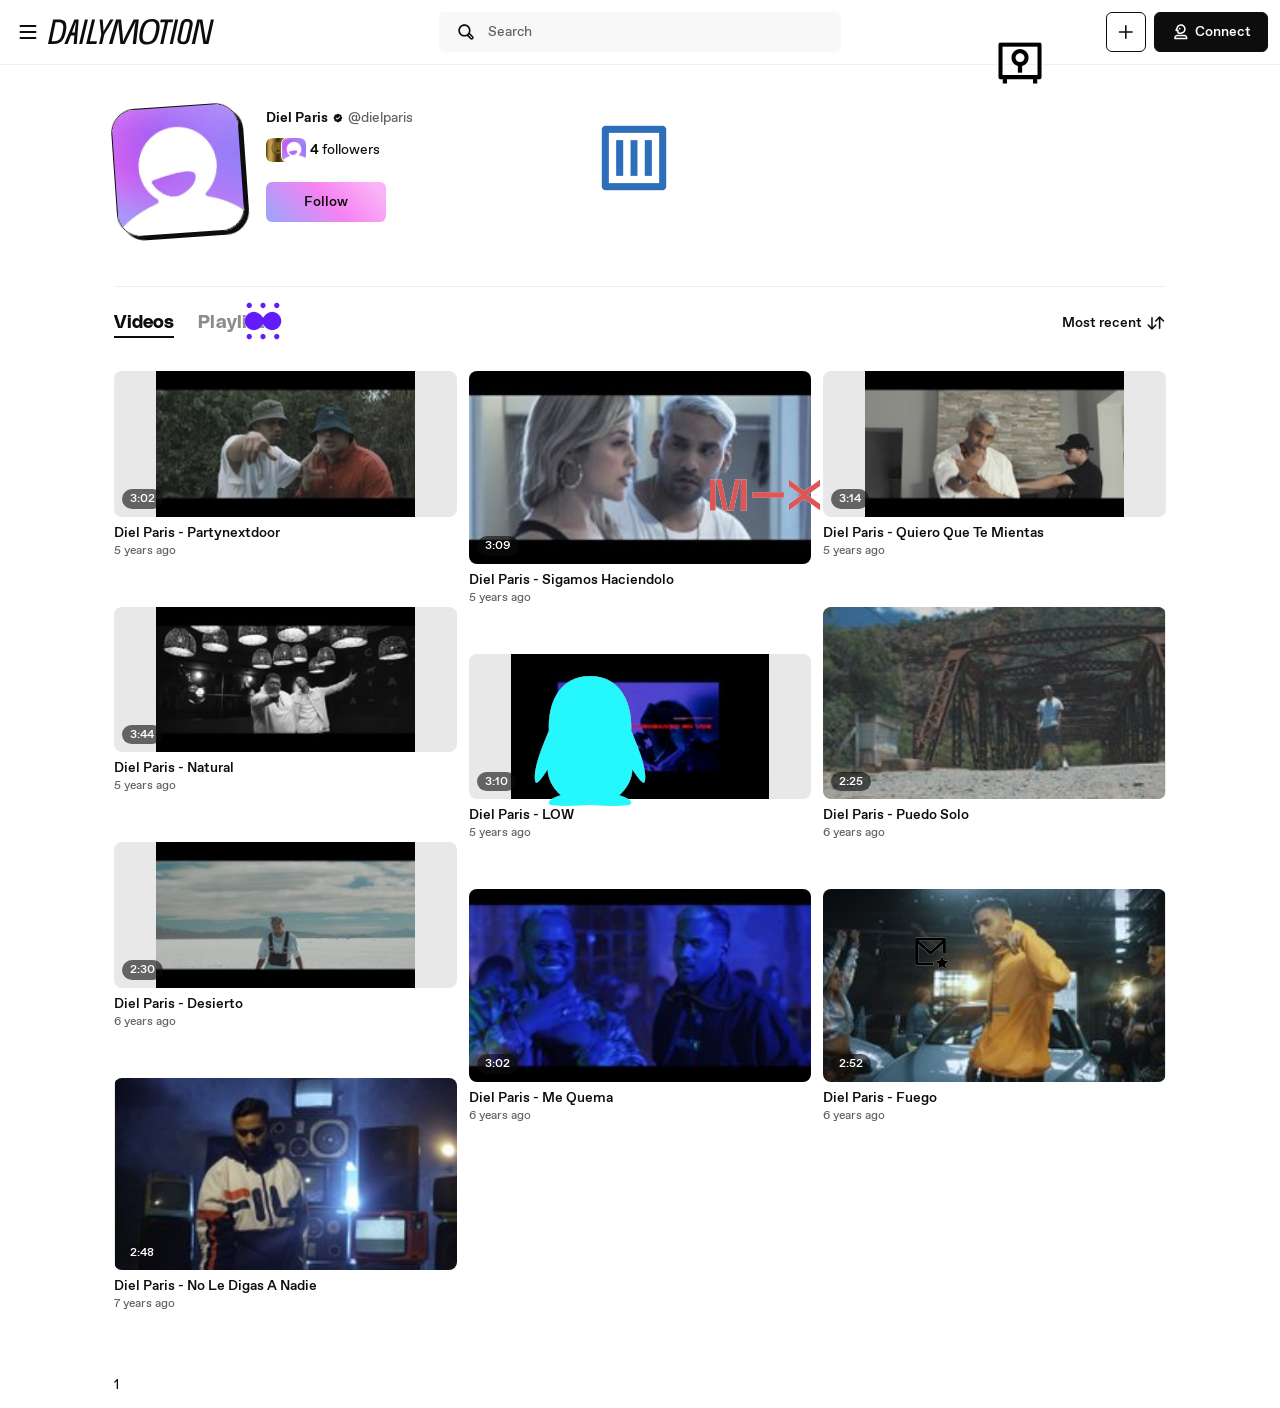  Describe the element at coordinates (930, 951) in the screenshot. I see `view starred or important emails` at that location.